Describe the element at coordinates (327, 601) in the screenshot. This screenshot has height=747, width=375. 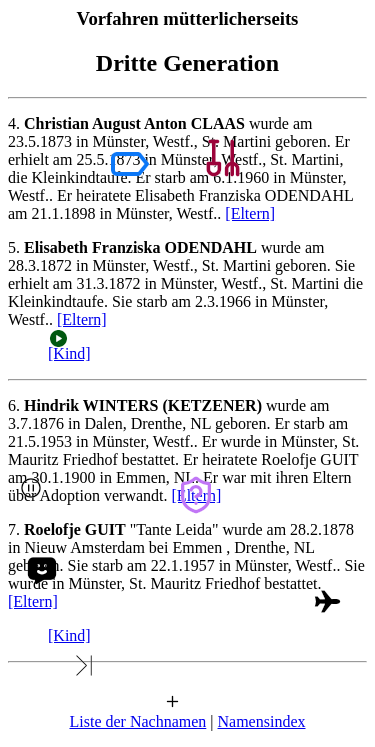
I see `enable airplane mode` at that location.